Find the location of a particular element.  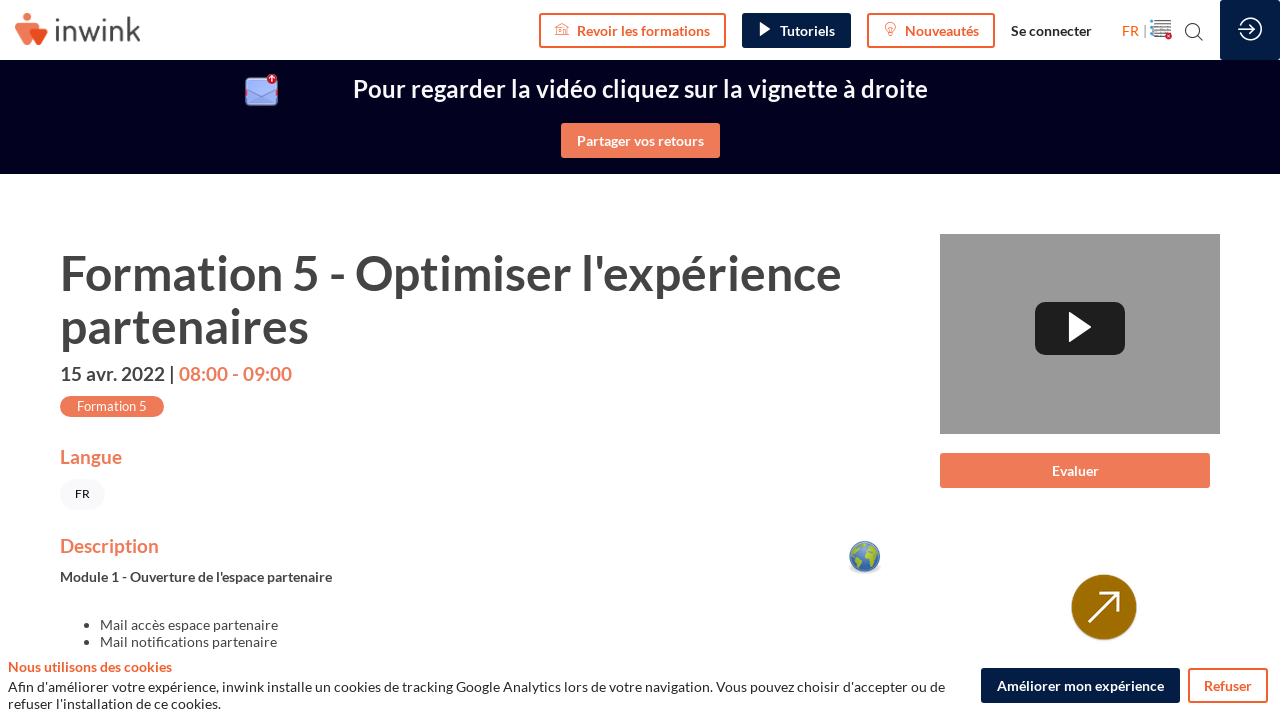

remove an item from the list is located at coordinates (1160, 28).